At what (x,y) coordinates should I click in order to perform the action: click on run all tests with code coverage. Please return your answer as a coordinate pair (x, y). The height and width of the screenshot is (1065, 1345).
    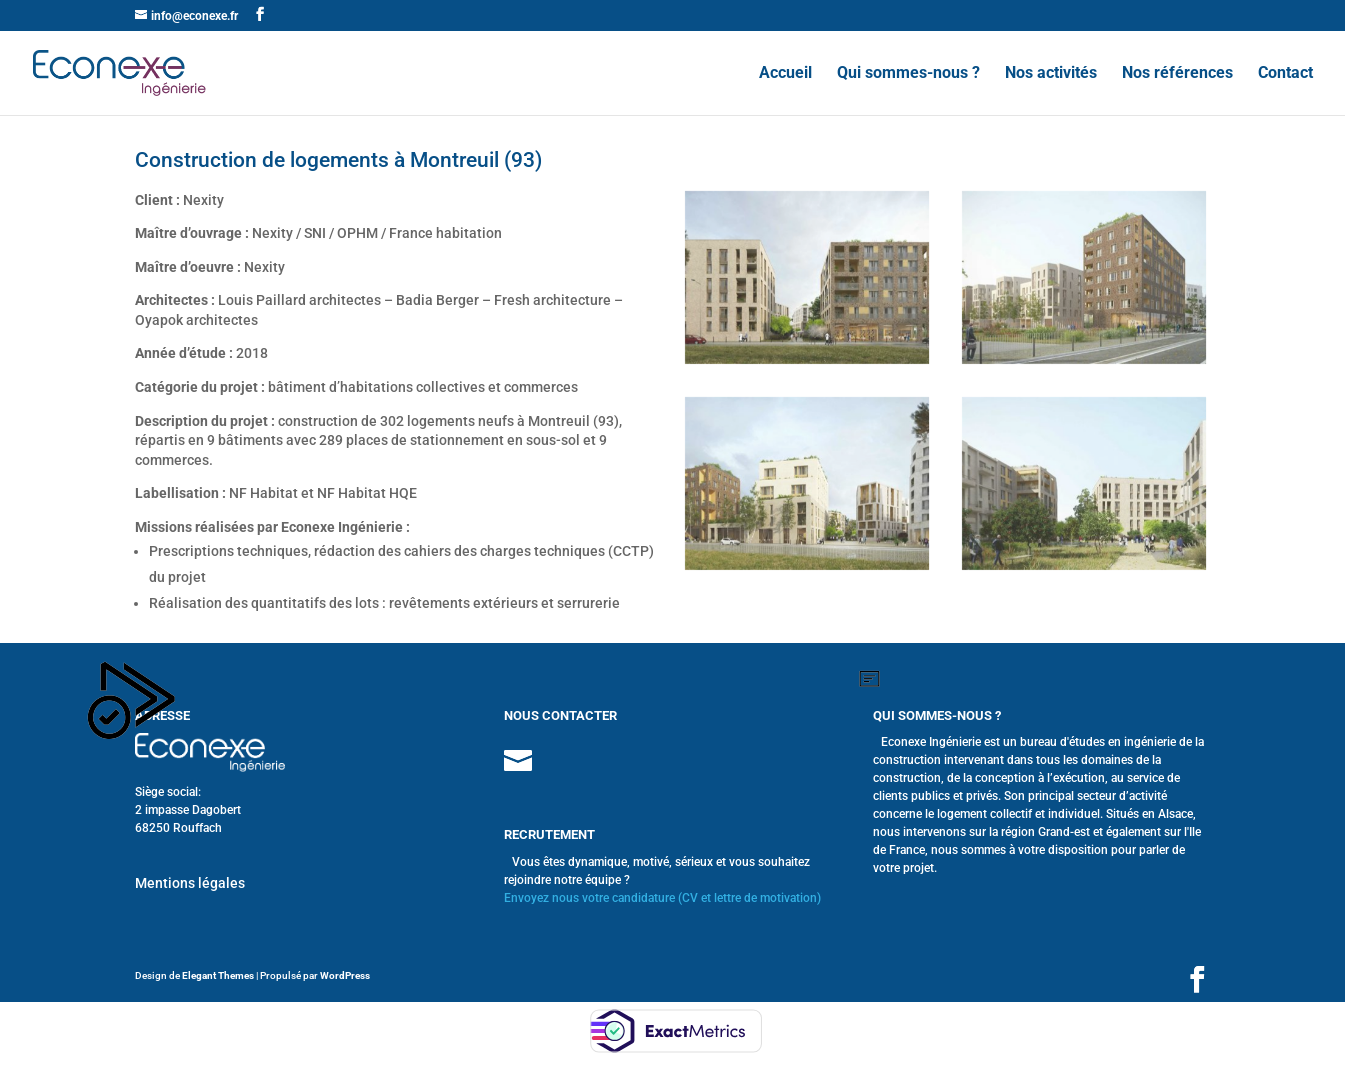
    Looking at the image, I should click on (132, 696).